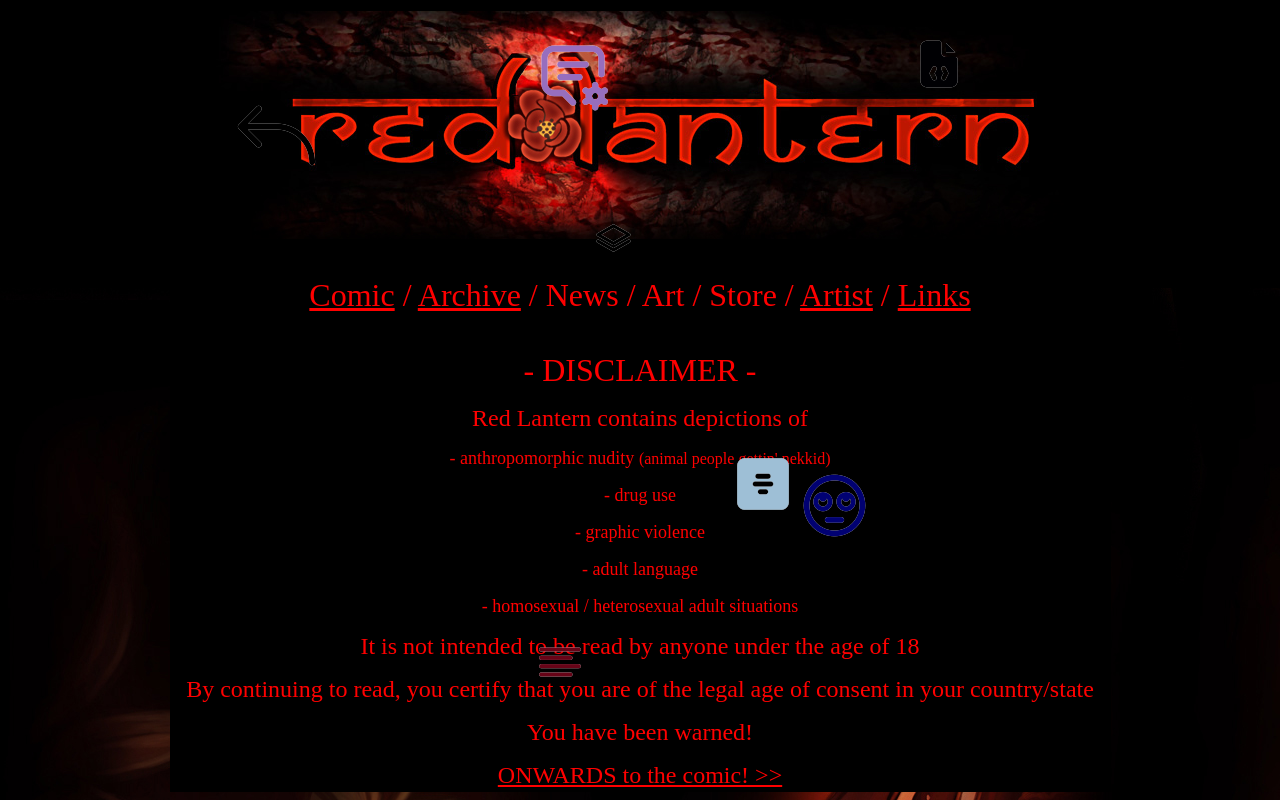 The image size is (1280, 800). What do you see at coordinates (276, 135) in the screenshot?
I see `reply to a message` at bounding box center [276, 135].